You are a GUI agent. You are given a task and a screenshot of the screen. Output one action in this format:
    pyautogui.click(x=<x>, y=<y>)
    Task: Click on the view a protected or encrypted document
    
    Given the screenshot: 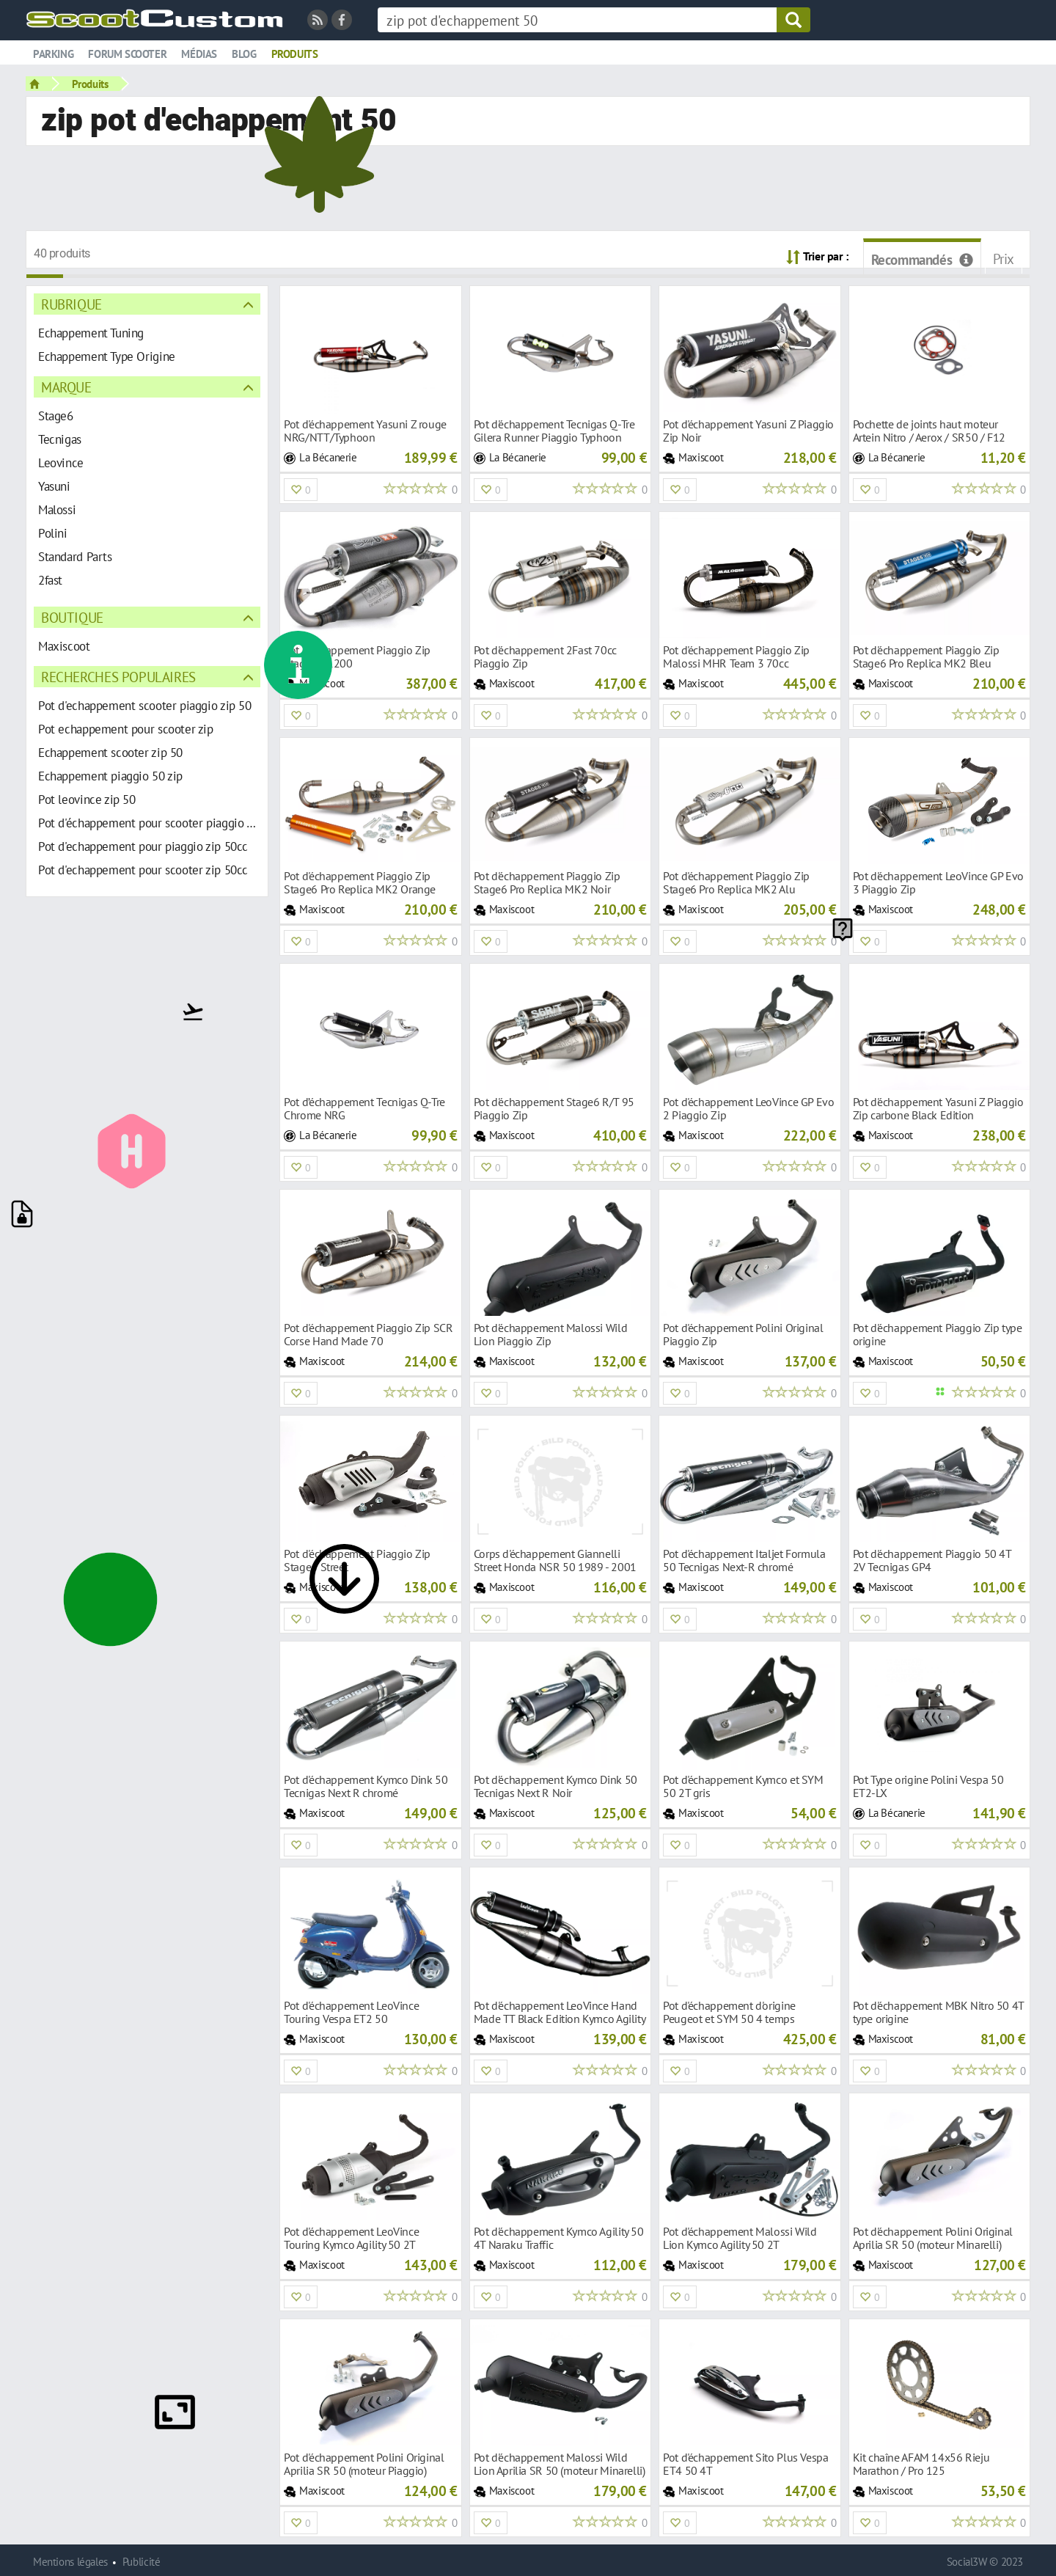 What is the action you would take?
    pyautogui.click(x=22, y=1214)
    